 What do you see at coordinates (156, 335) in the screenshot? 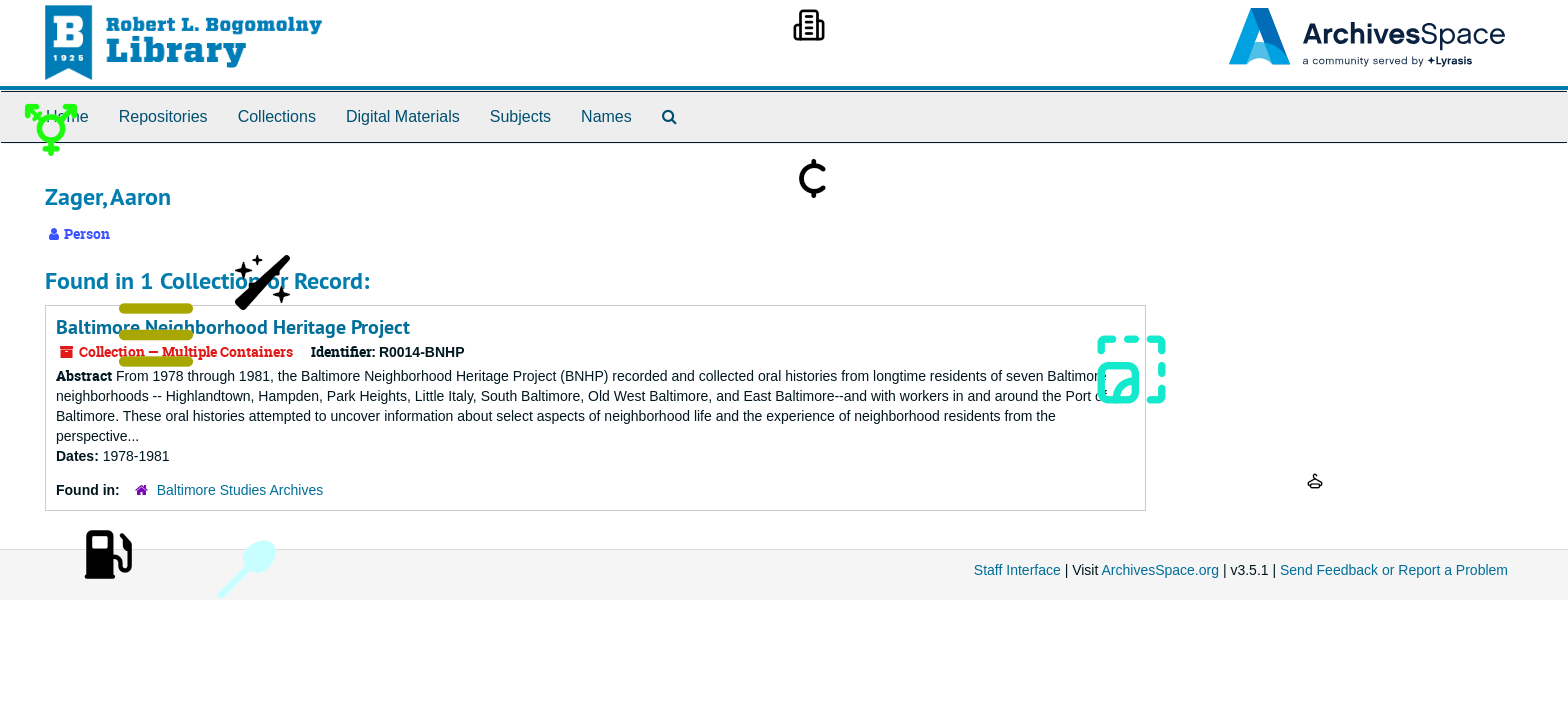
I see `open navigation menu` at bounding box center [156, 335].